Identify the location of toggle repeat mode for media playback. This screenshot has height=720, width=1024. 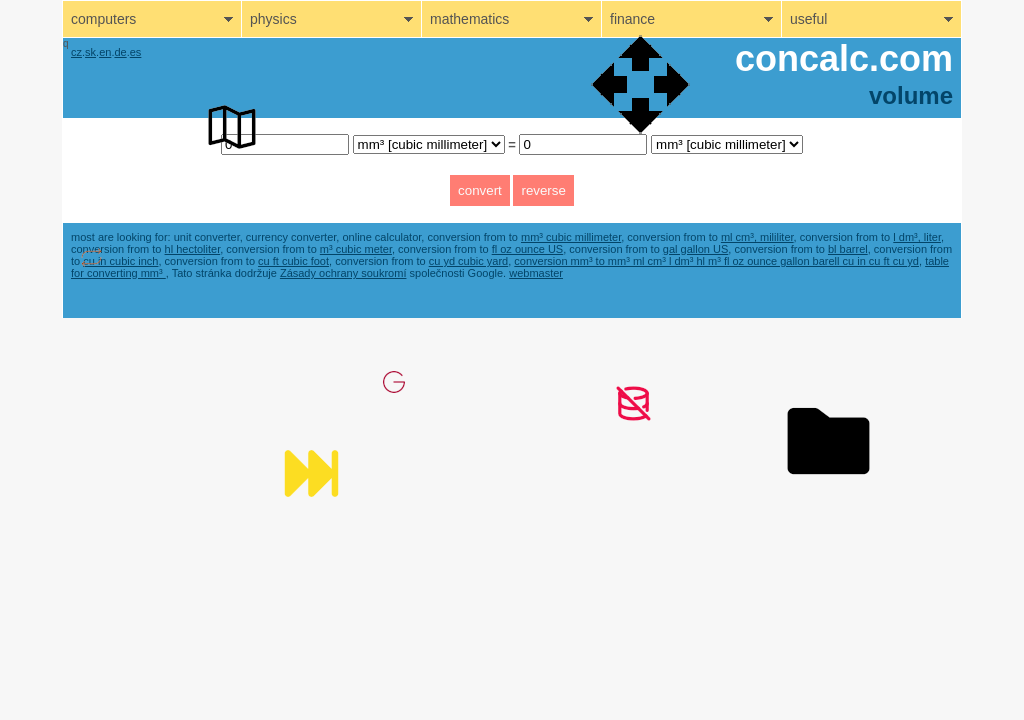
(91, 257).